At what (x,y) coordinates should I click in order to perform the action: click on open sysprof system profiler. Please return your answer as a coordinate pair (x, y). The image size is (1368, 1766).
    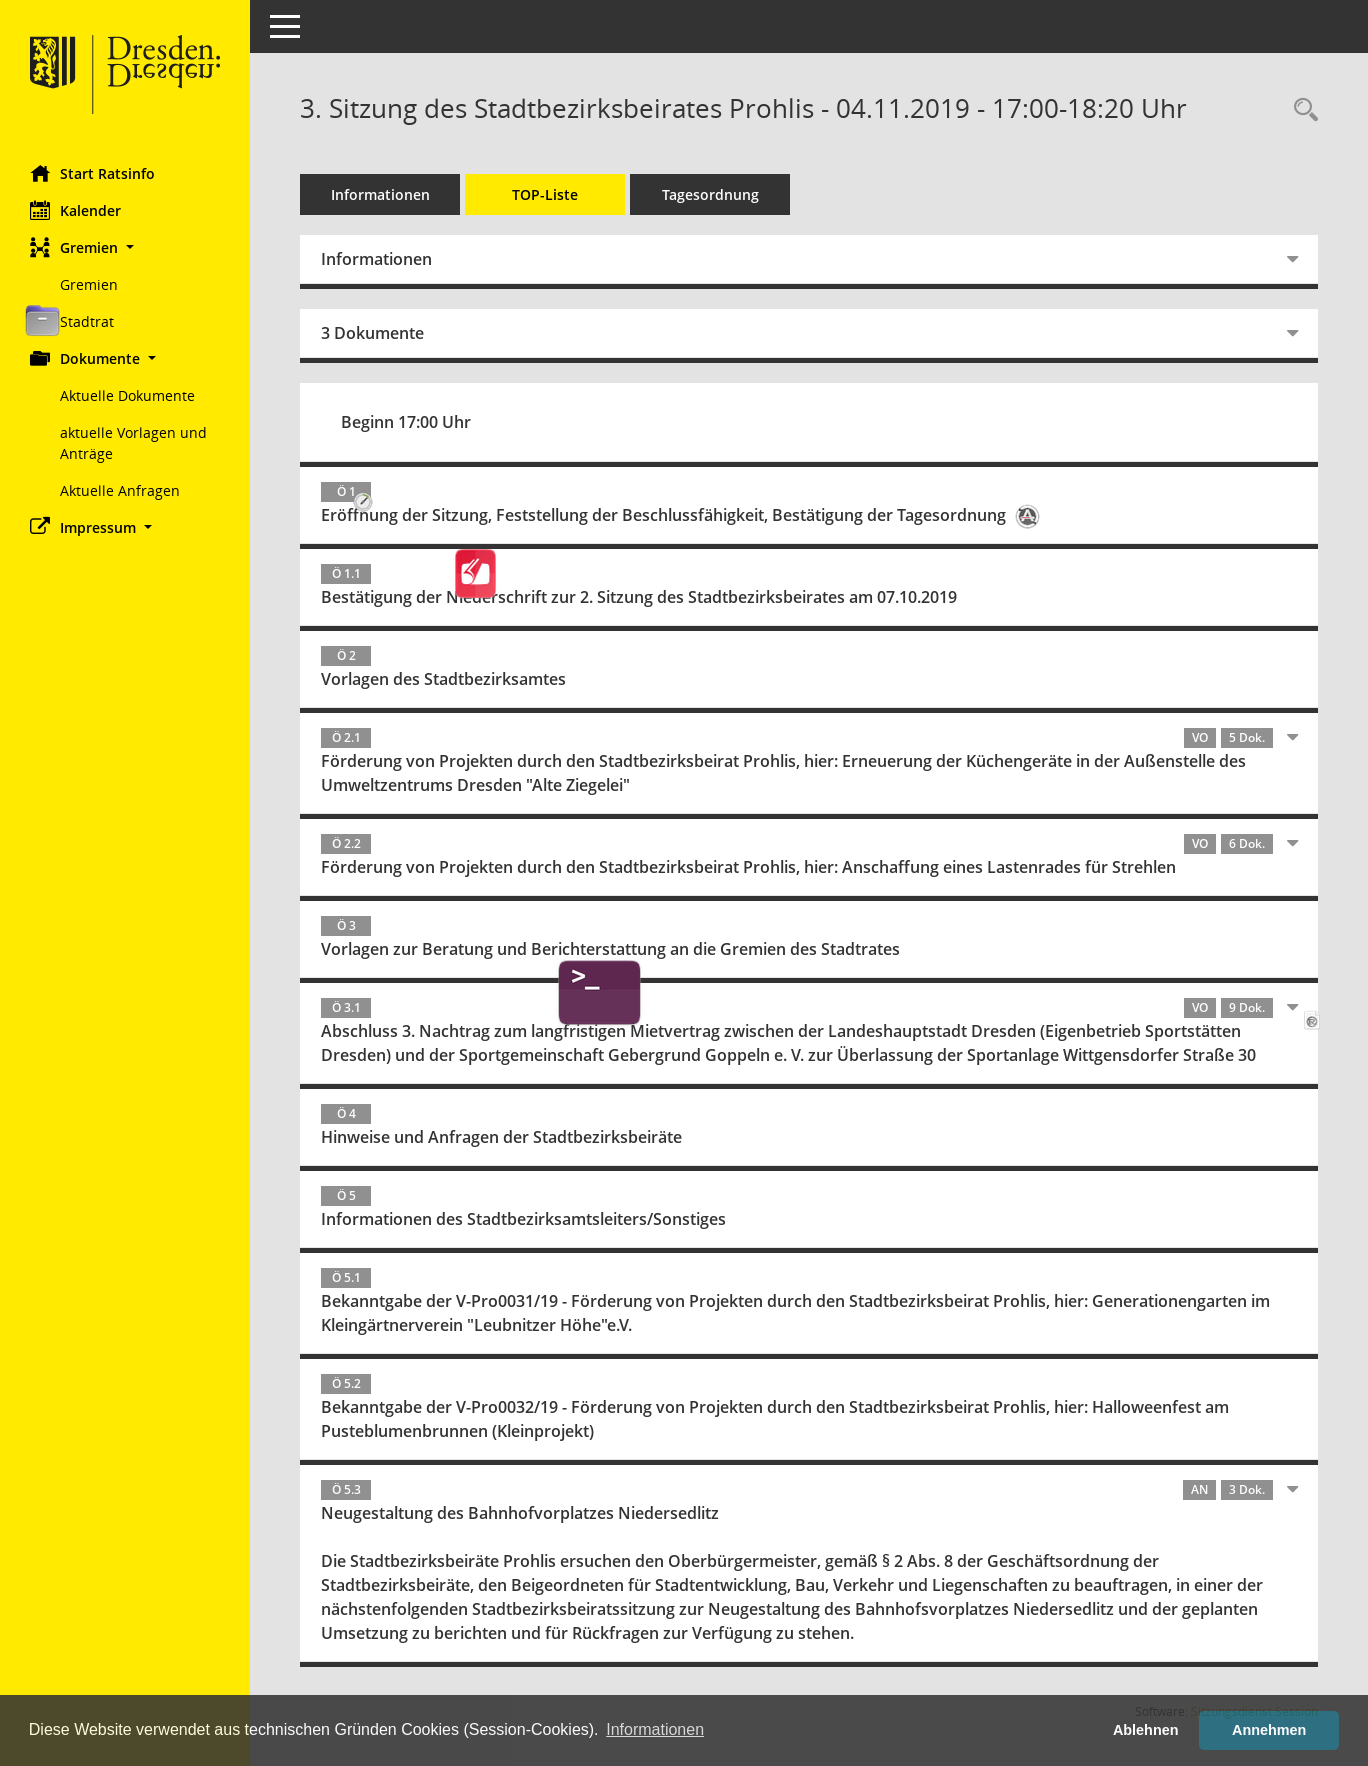
    Looking at the image, I should click on (363, 502).